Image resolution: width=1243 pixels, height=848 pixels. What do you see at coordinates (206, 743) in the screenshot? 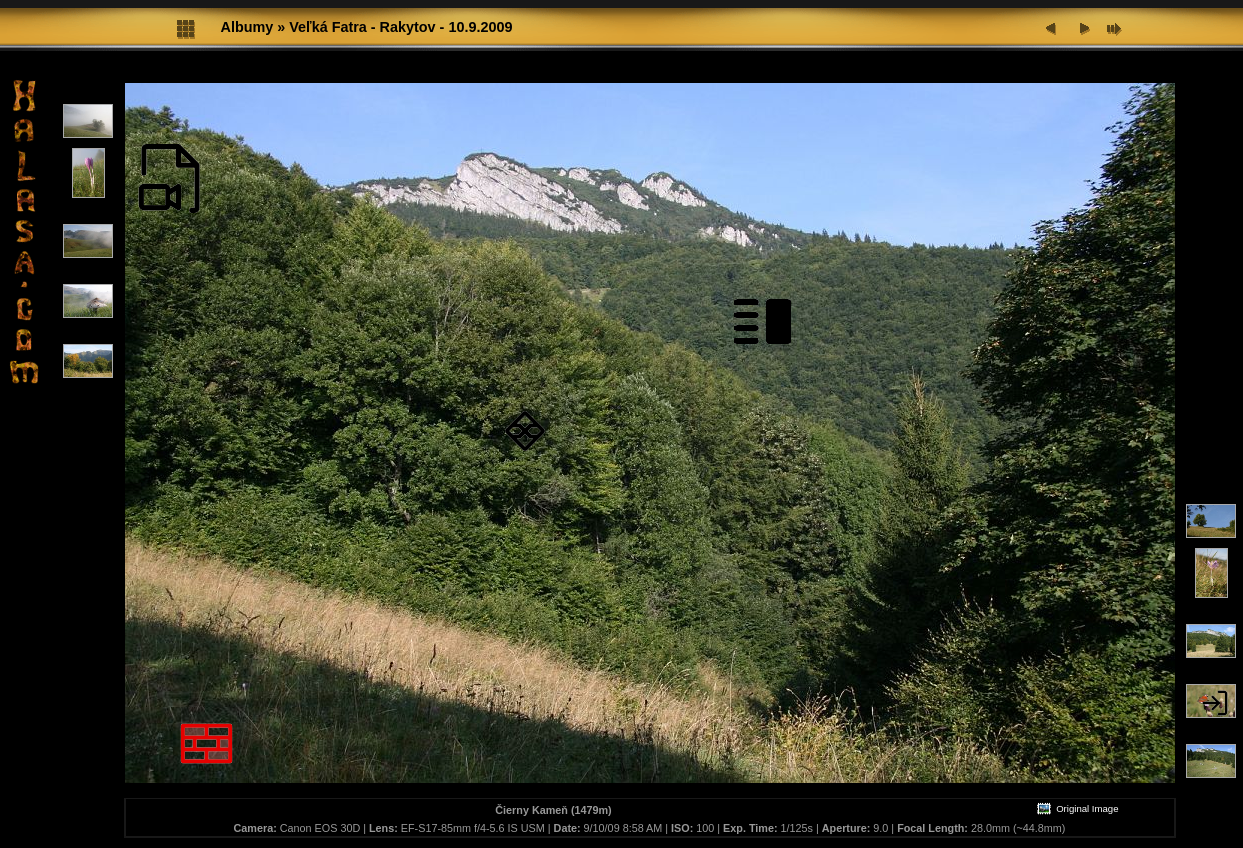
I see `access wall or barrier settings` at bounding box center [206, 743].